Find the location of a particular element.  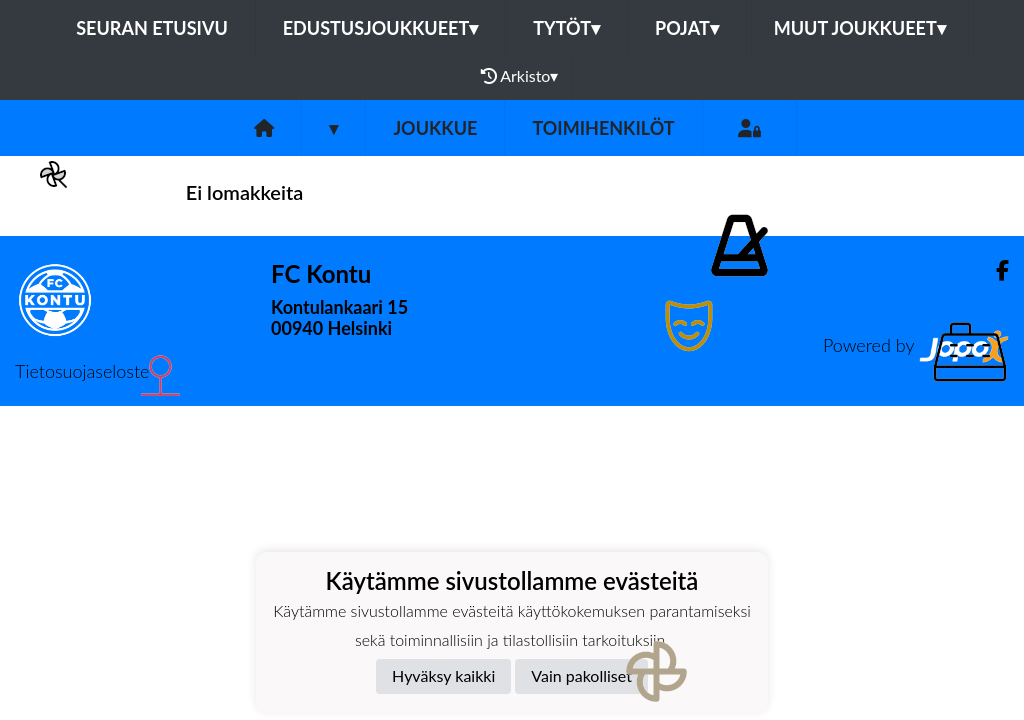

access theater or entertainment mode is located at coordinates (689, 324).